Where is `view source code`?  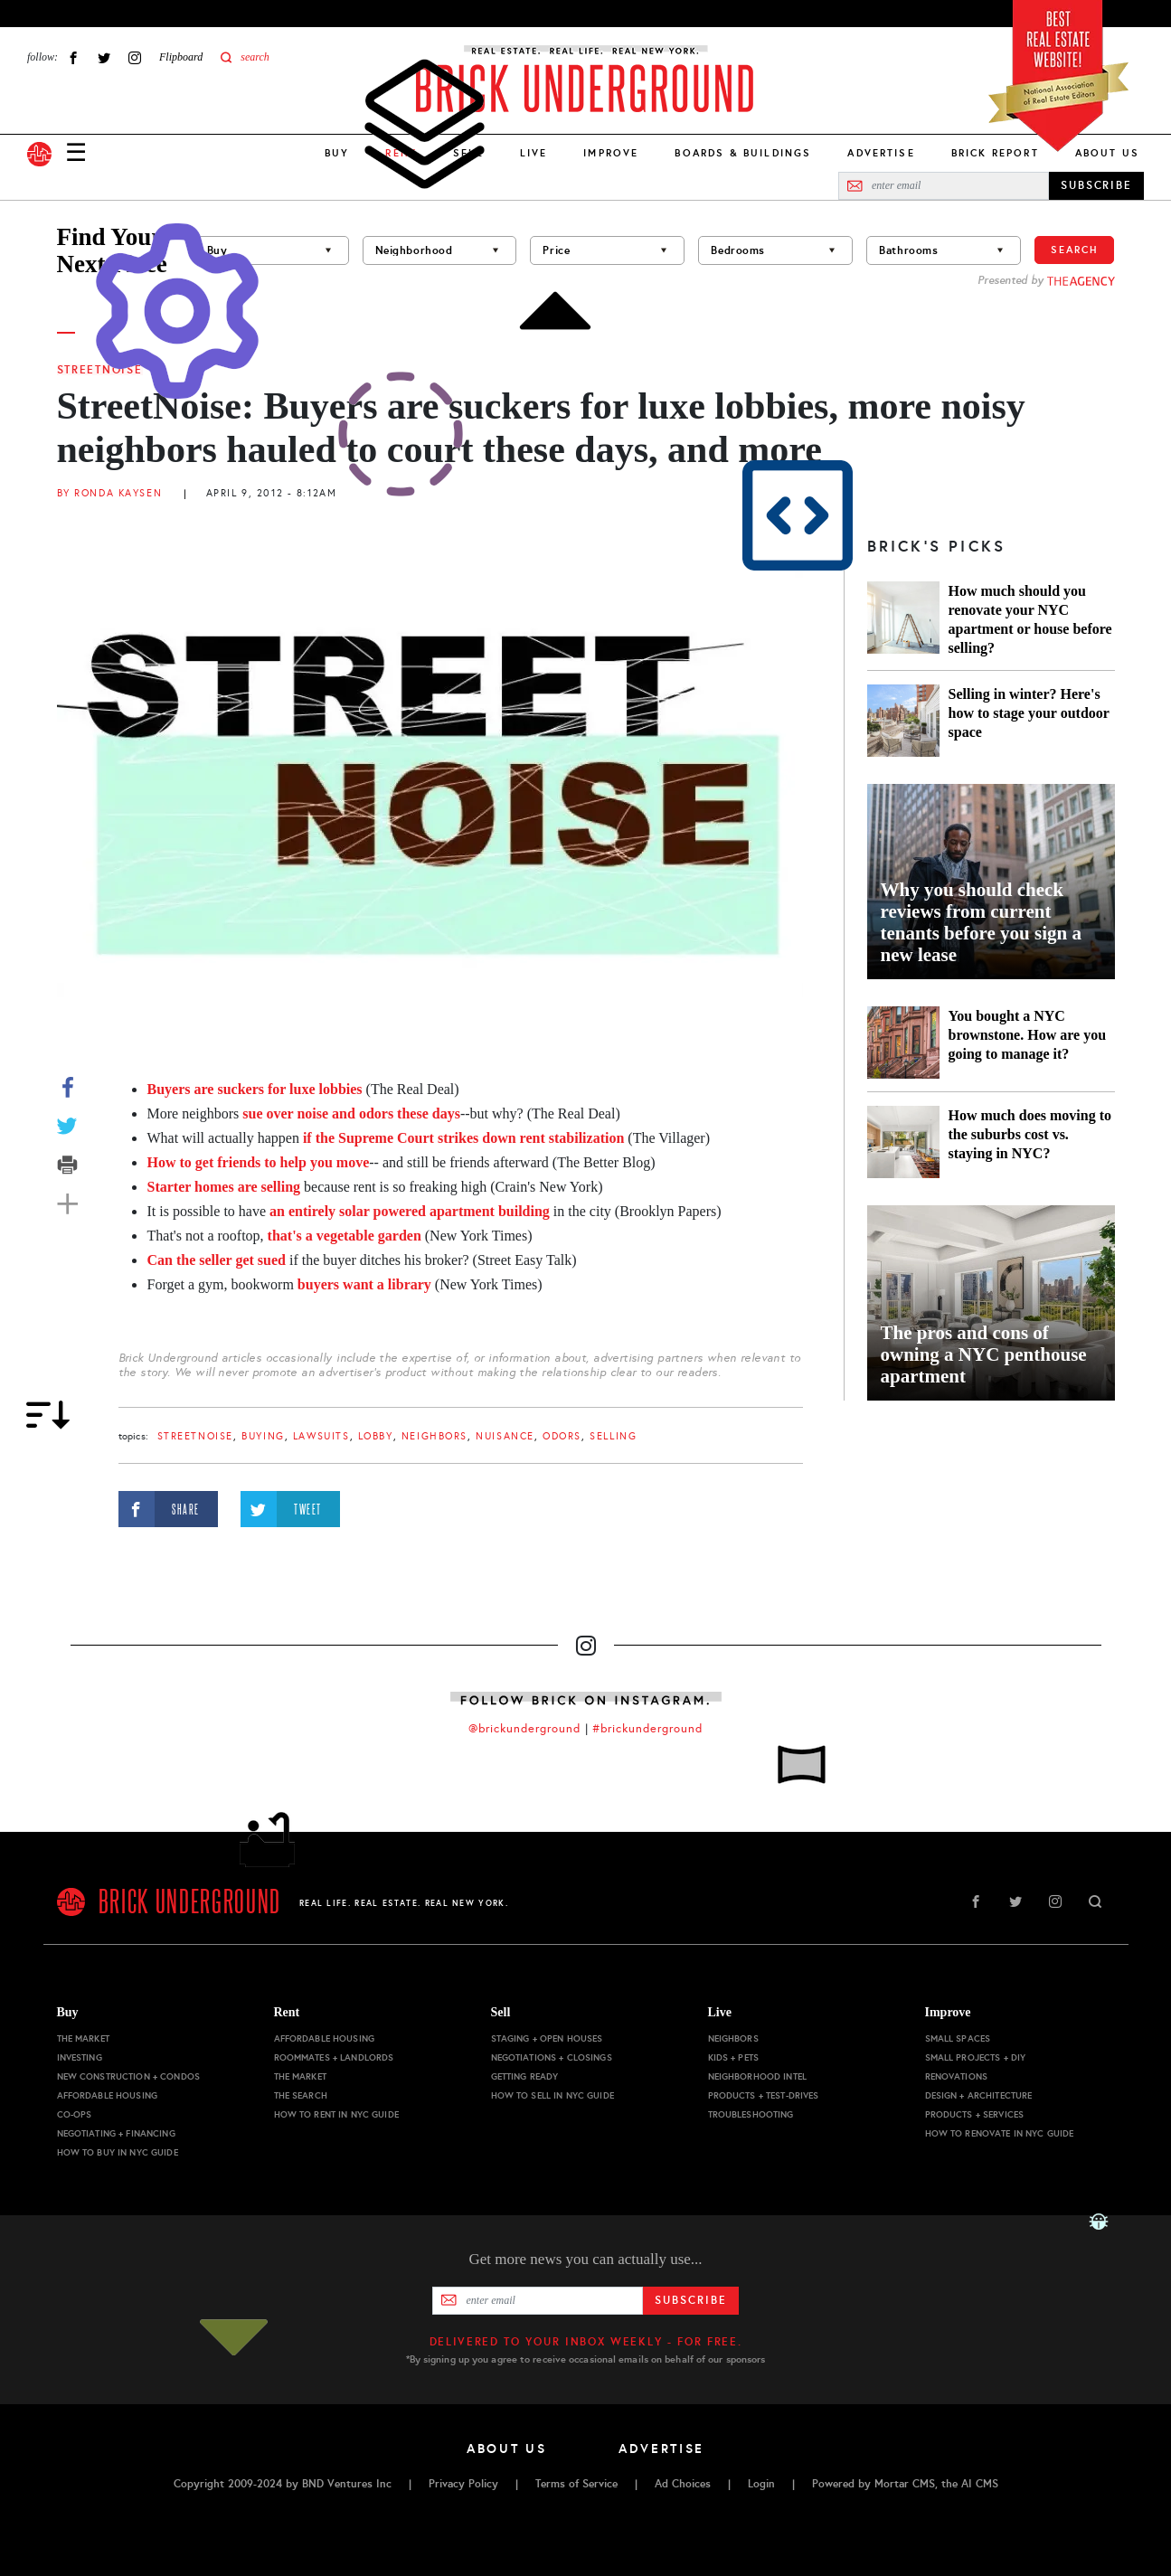
view source code is located at coordinates (798, 515).